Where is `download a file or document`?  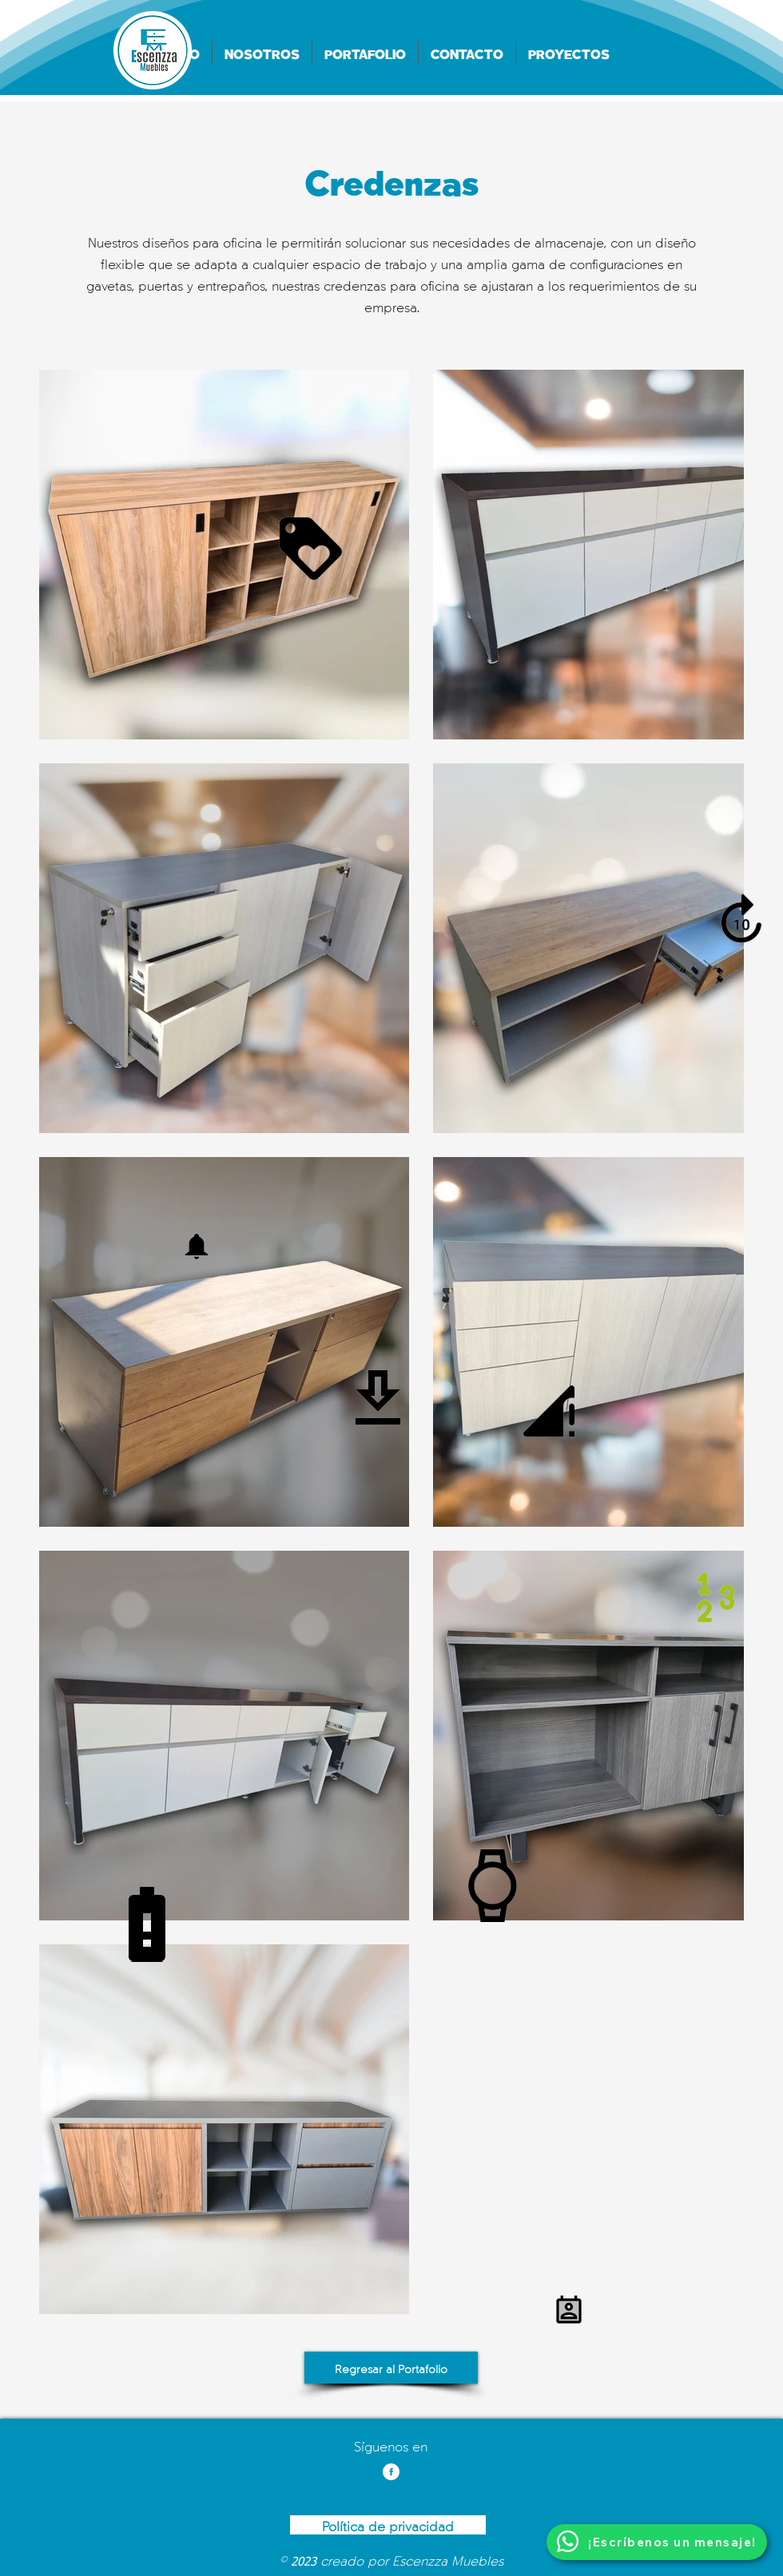 download a file or document is located at coordinates (378, 1399).